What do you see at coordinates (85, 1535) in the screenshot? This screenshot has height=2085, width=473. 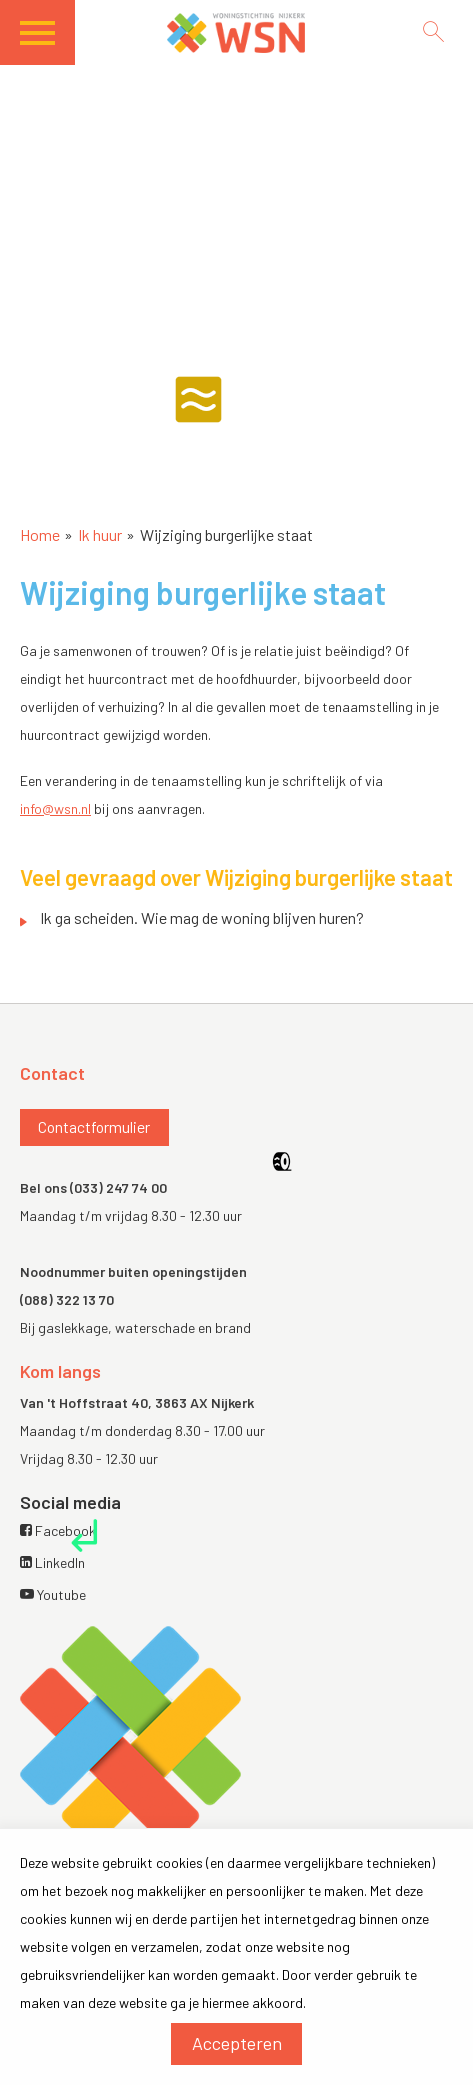 I see `return to previous line or item` at bounding box center [85, 1535].